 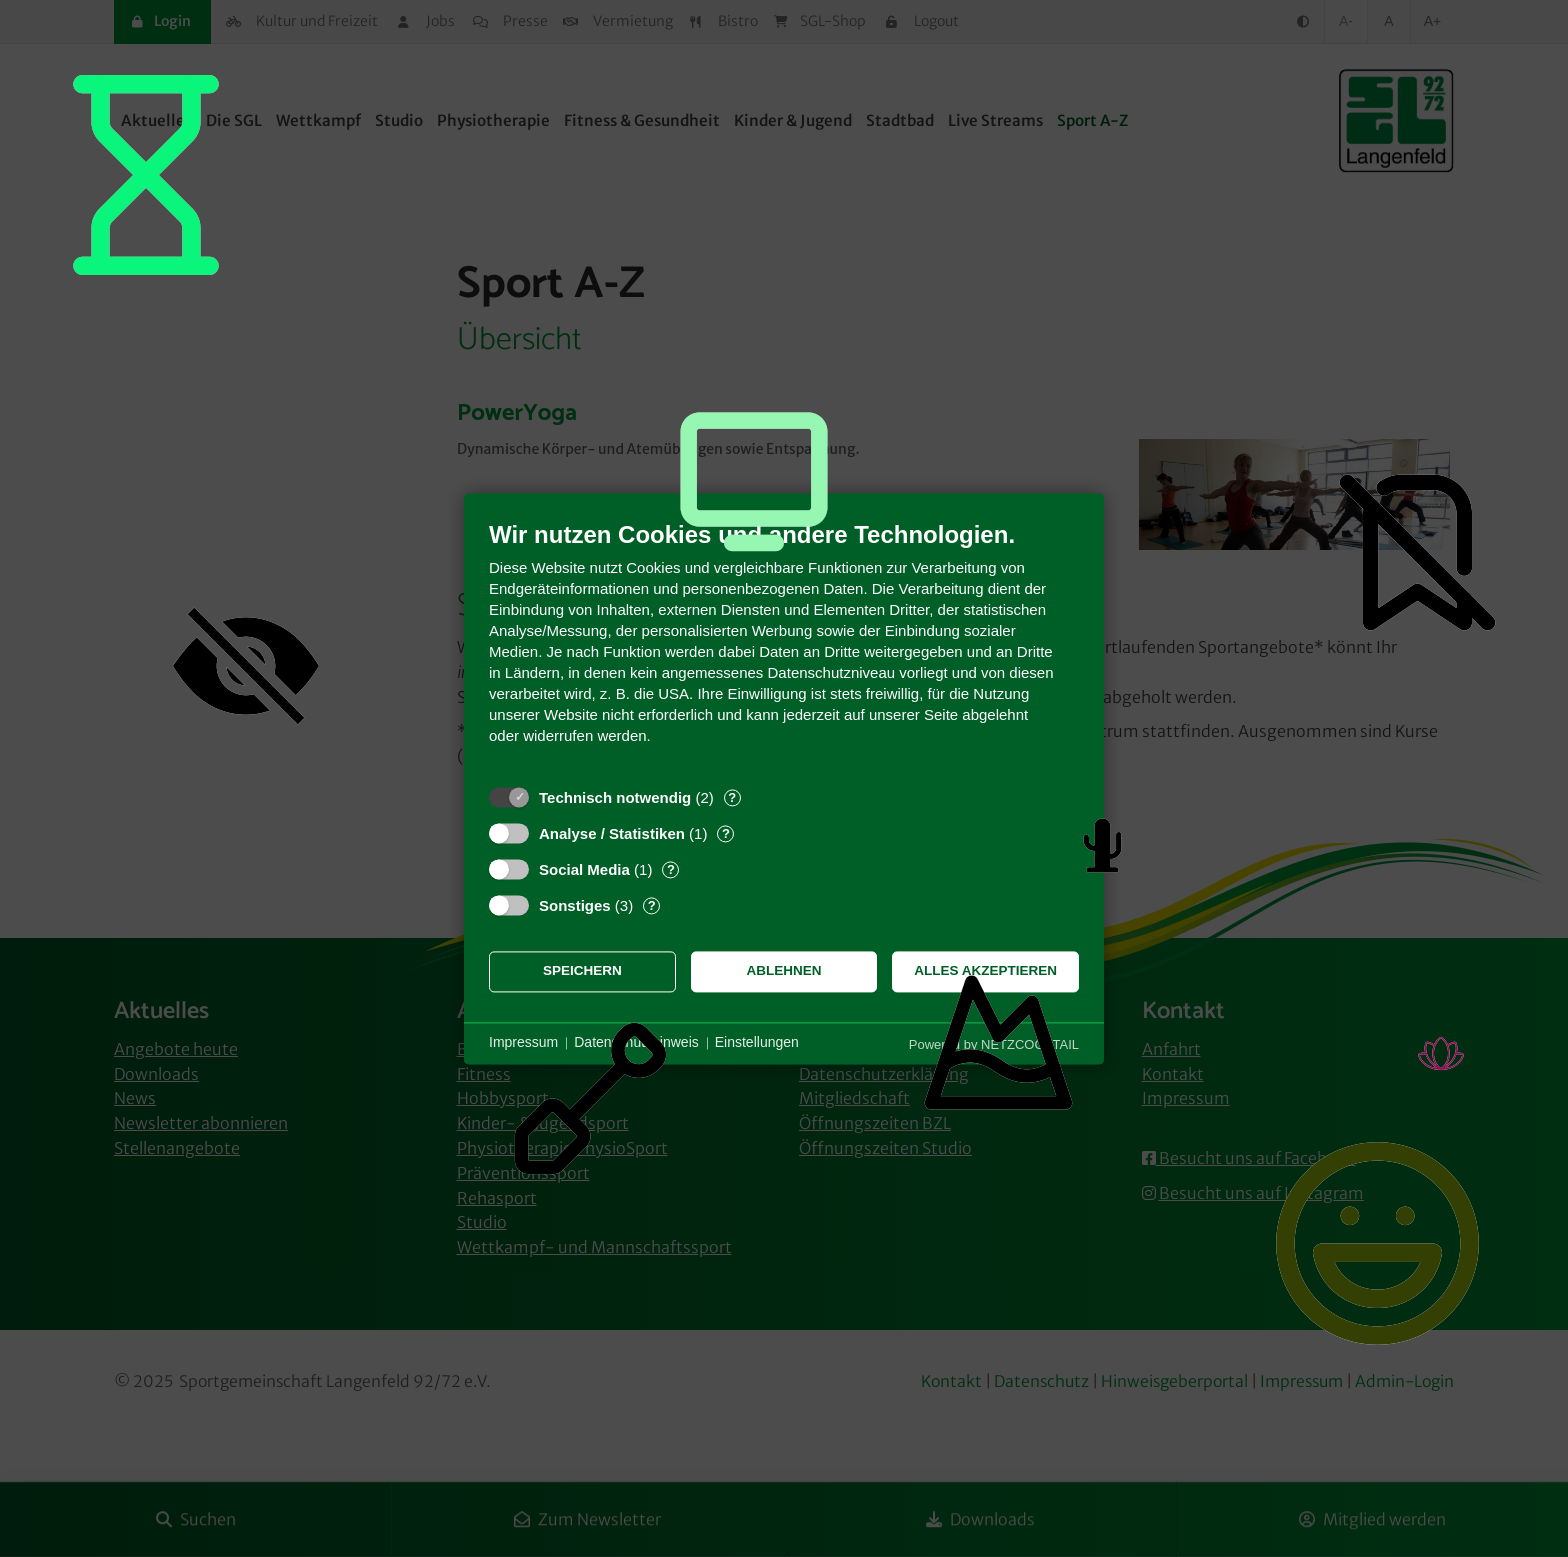 I want to click on view mountain or alpine destinations, so click(x=998, y=1042).